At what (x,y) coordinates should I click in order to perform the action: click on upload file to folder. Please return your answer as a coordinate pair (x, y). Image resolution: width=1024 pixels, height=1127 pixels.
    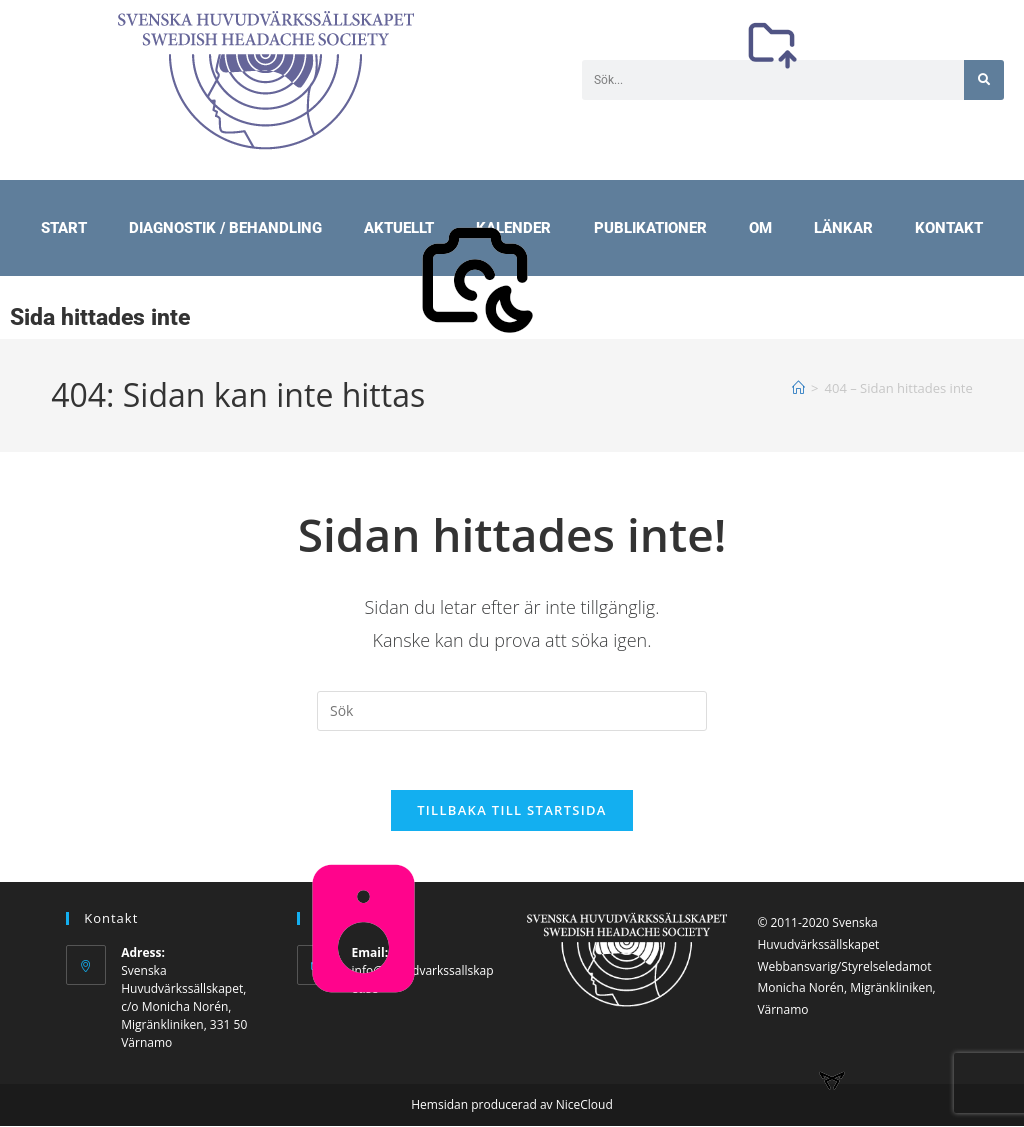
    Looking at the image, I should click on (771, 43).